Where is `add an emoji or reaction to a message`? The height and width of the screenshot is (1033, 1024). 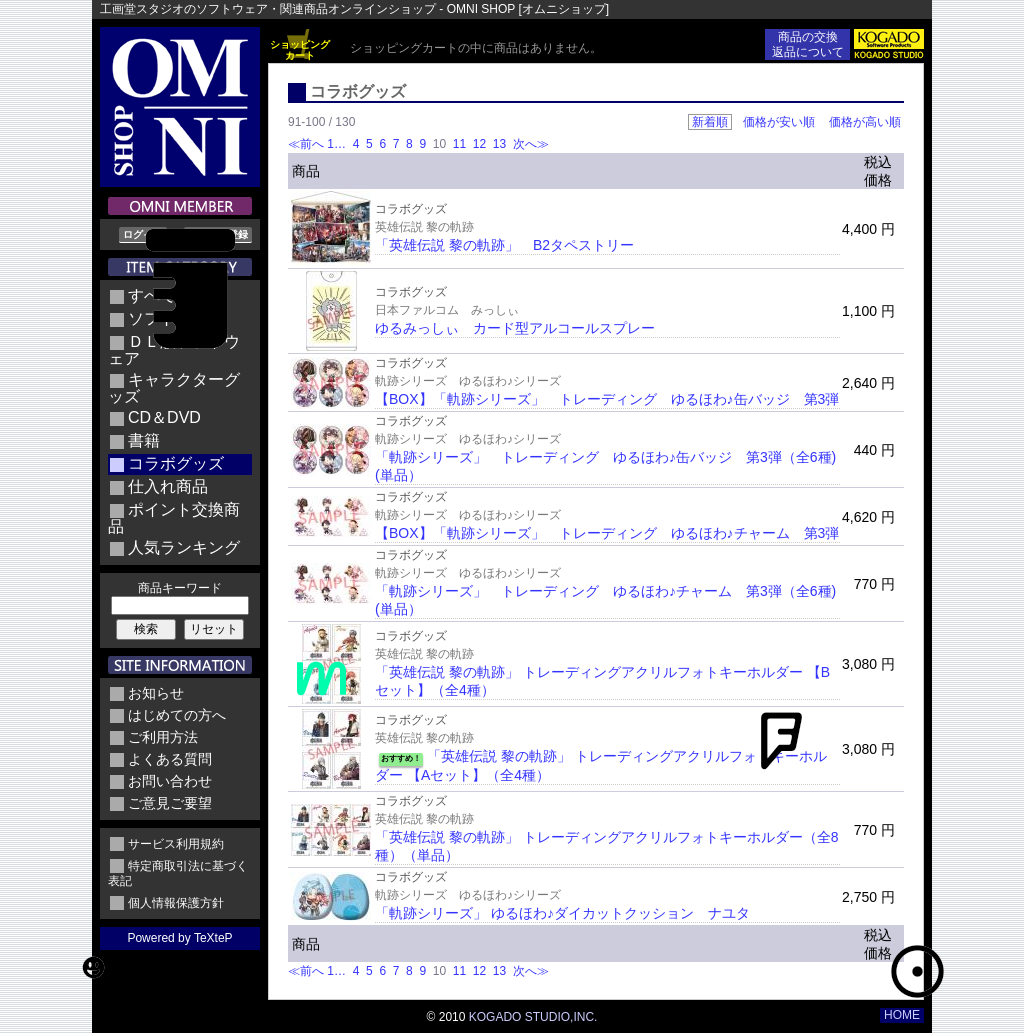 add an emoji or reaction to a message is located at coordinates (93, 967).